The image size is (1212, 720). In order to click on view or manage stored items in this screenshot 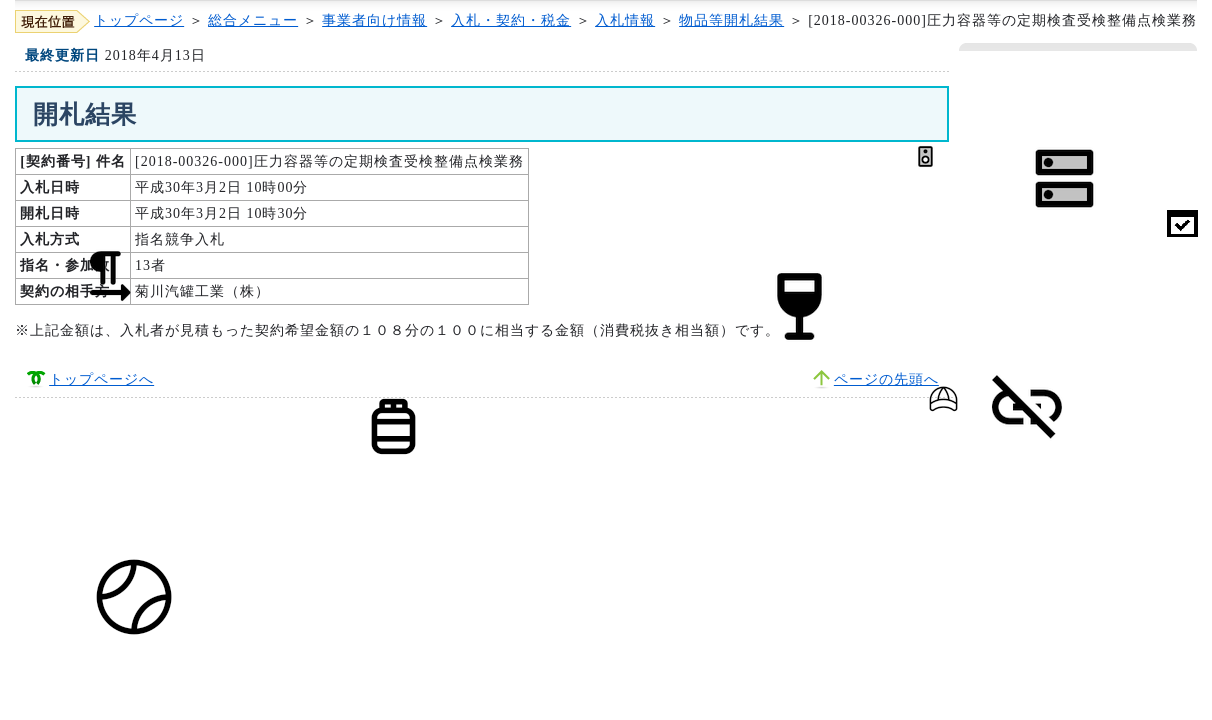, I will do `click(393, 426)`.